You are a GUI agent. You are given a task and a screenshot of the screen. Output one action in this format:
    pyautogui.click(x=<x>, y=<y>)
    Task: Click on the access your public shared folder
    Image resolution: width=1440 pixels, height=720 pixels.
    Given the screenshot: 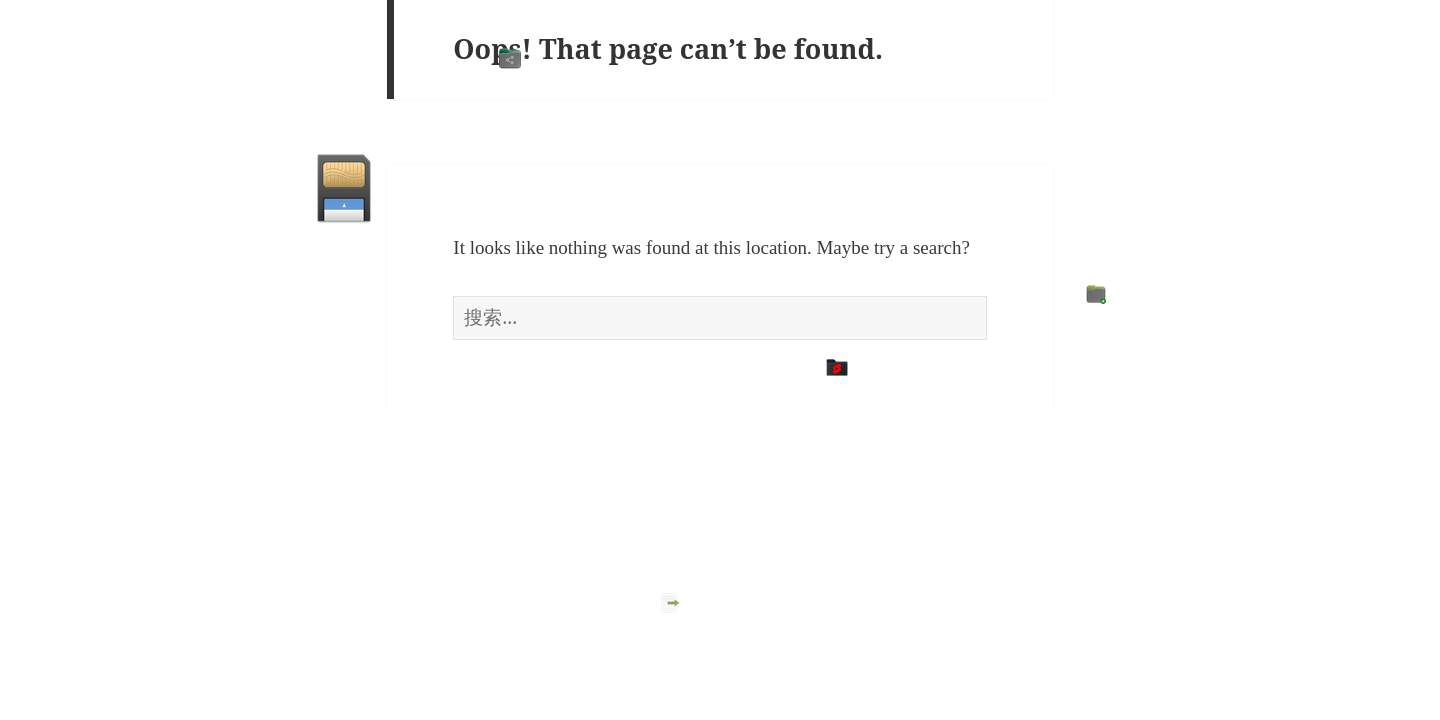 What is the action you would take?
    pyautogui.click(x=510, y=58)
    